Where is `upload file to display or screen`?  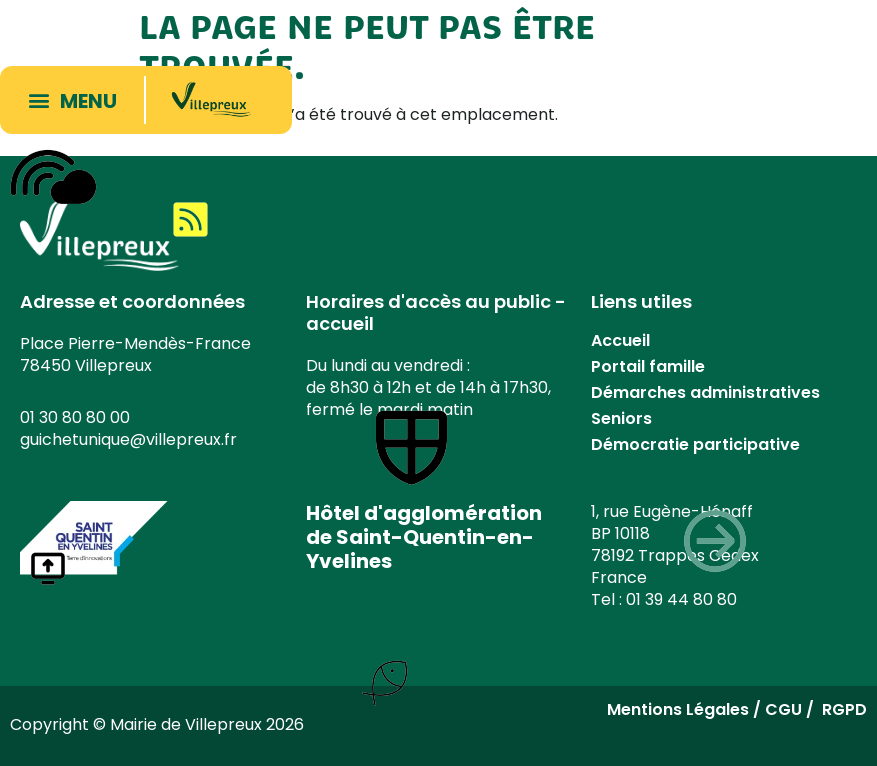
upload file to display or screen is located at coordinates (48, 567).